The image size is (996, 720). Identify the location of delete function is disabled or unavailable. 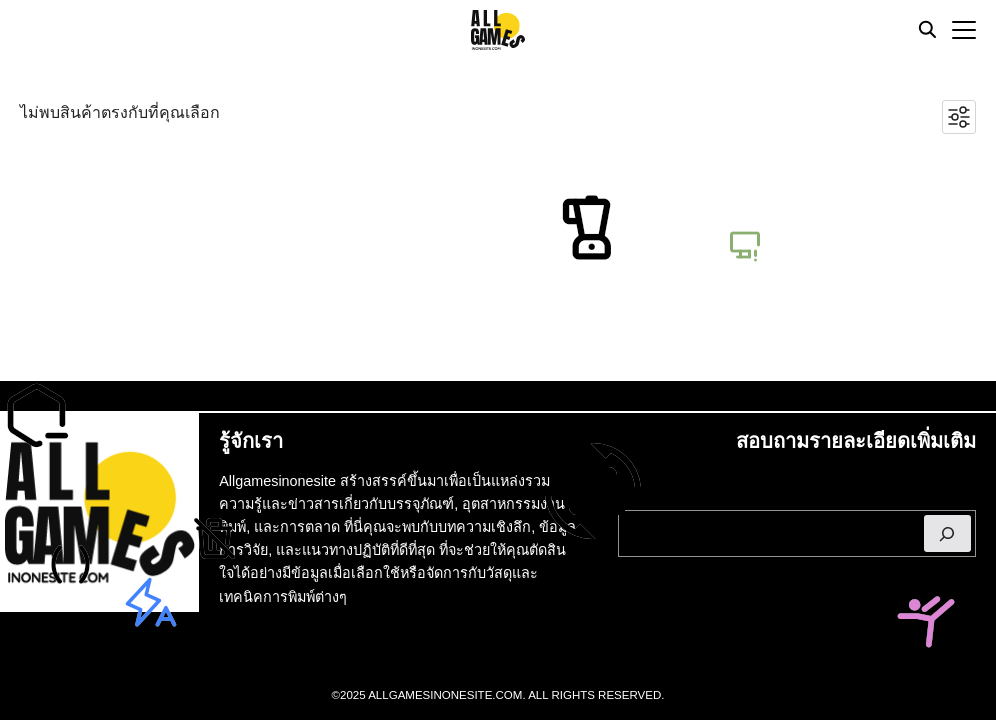
(214, 538).